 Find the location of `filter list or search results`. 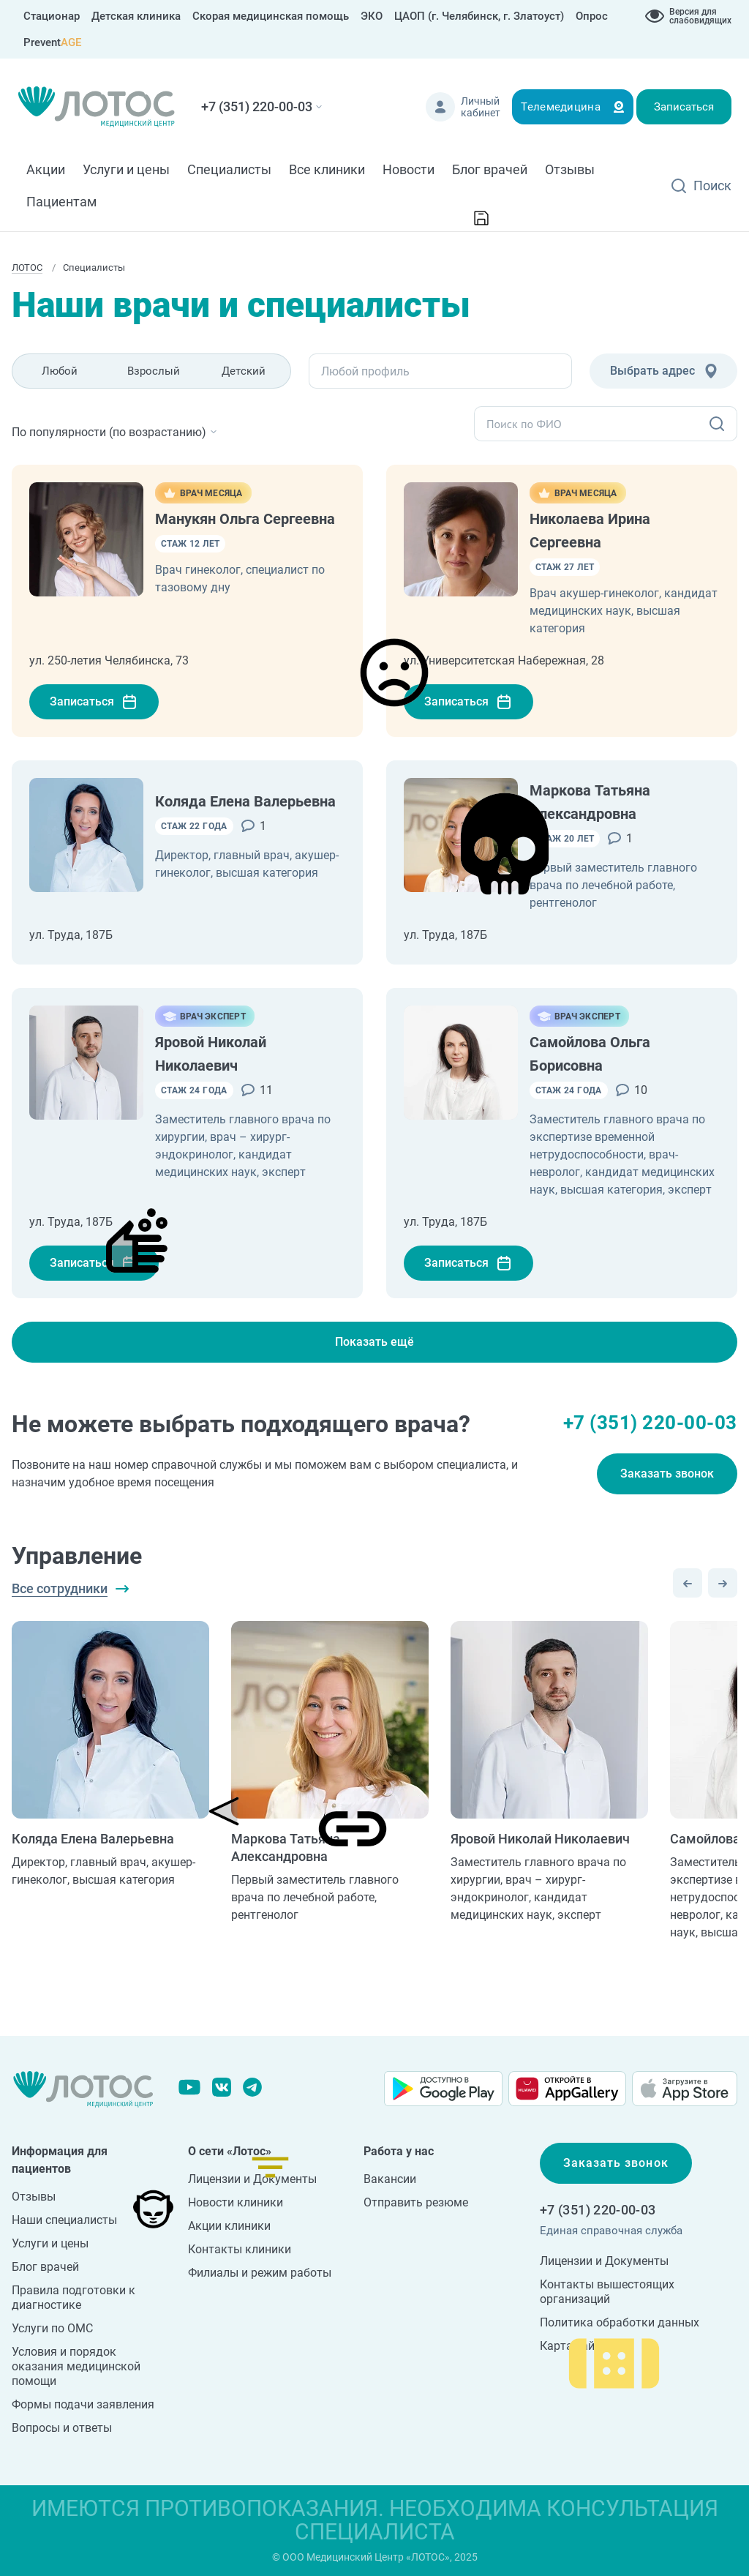

filter list or search results is located at coordinates (270, 2167).